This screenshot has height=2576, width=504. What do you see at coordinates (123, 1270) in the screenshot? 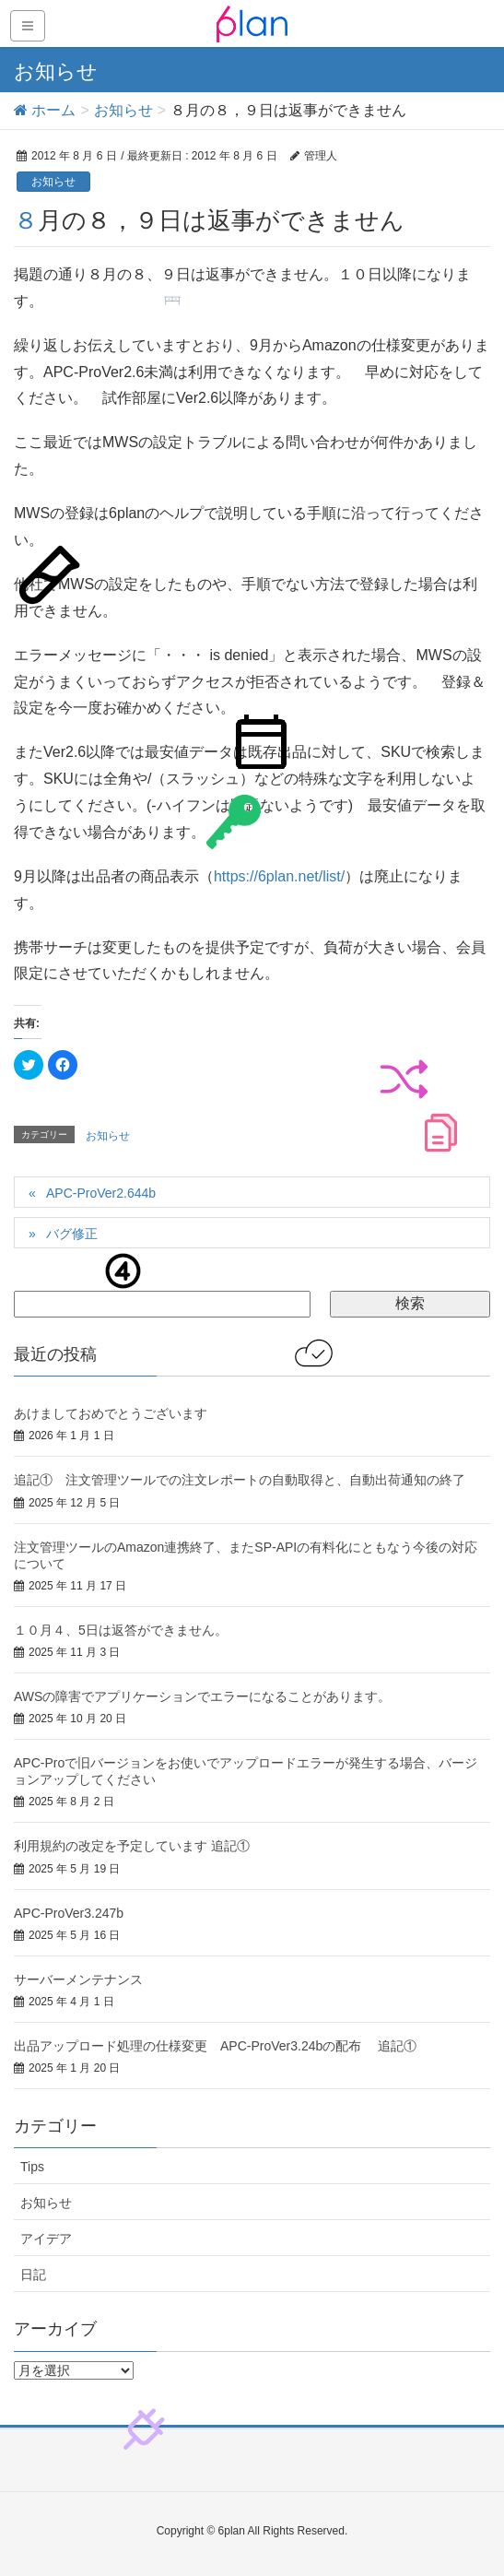
I see `indicates step four in a multi-step process` at bounding box center [123, 1270].